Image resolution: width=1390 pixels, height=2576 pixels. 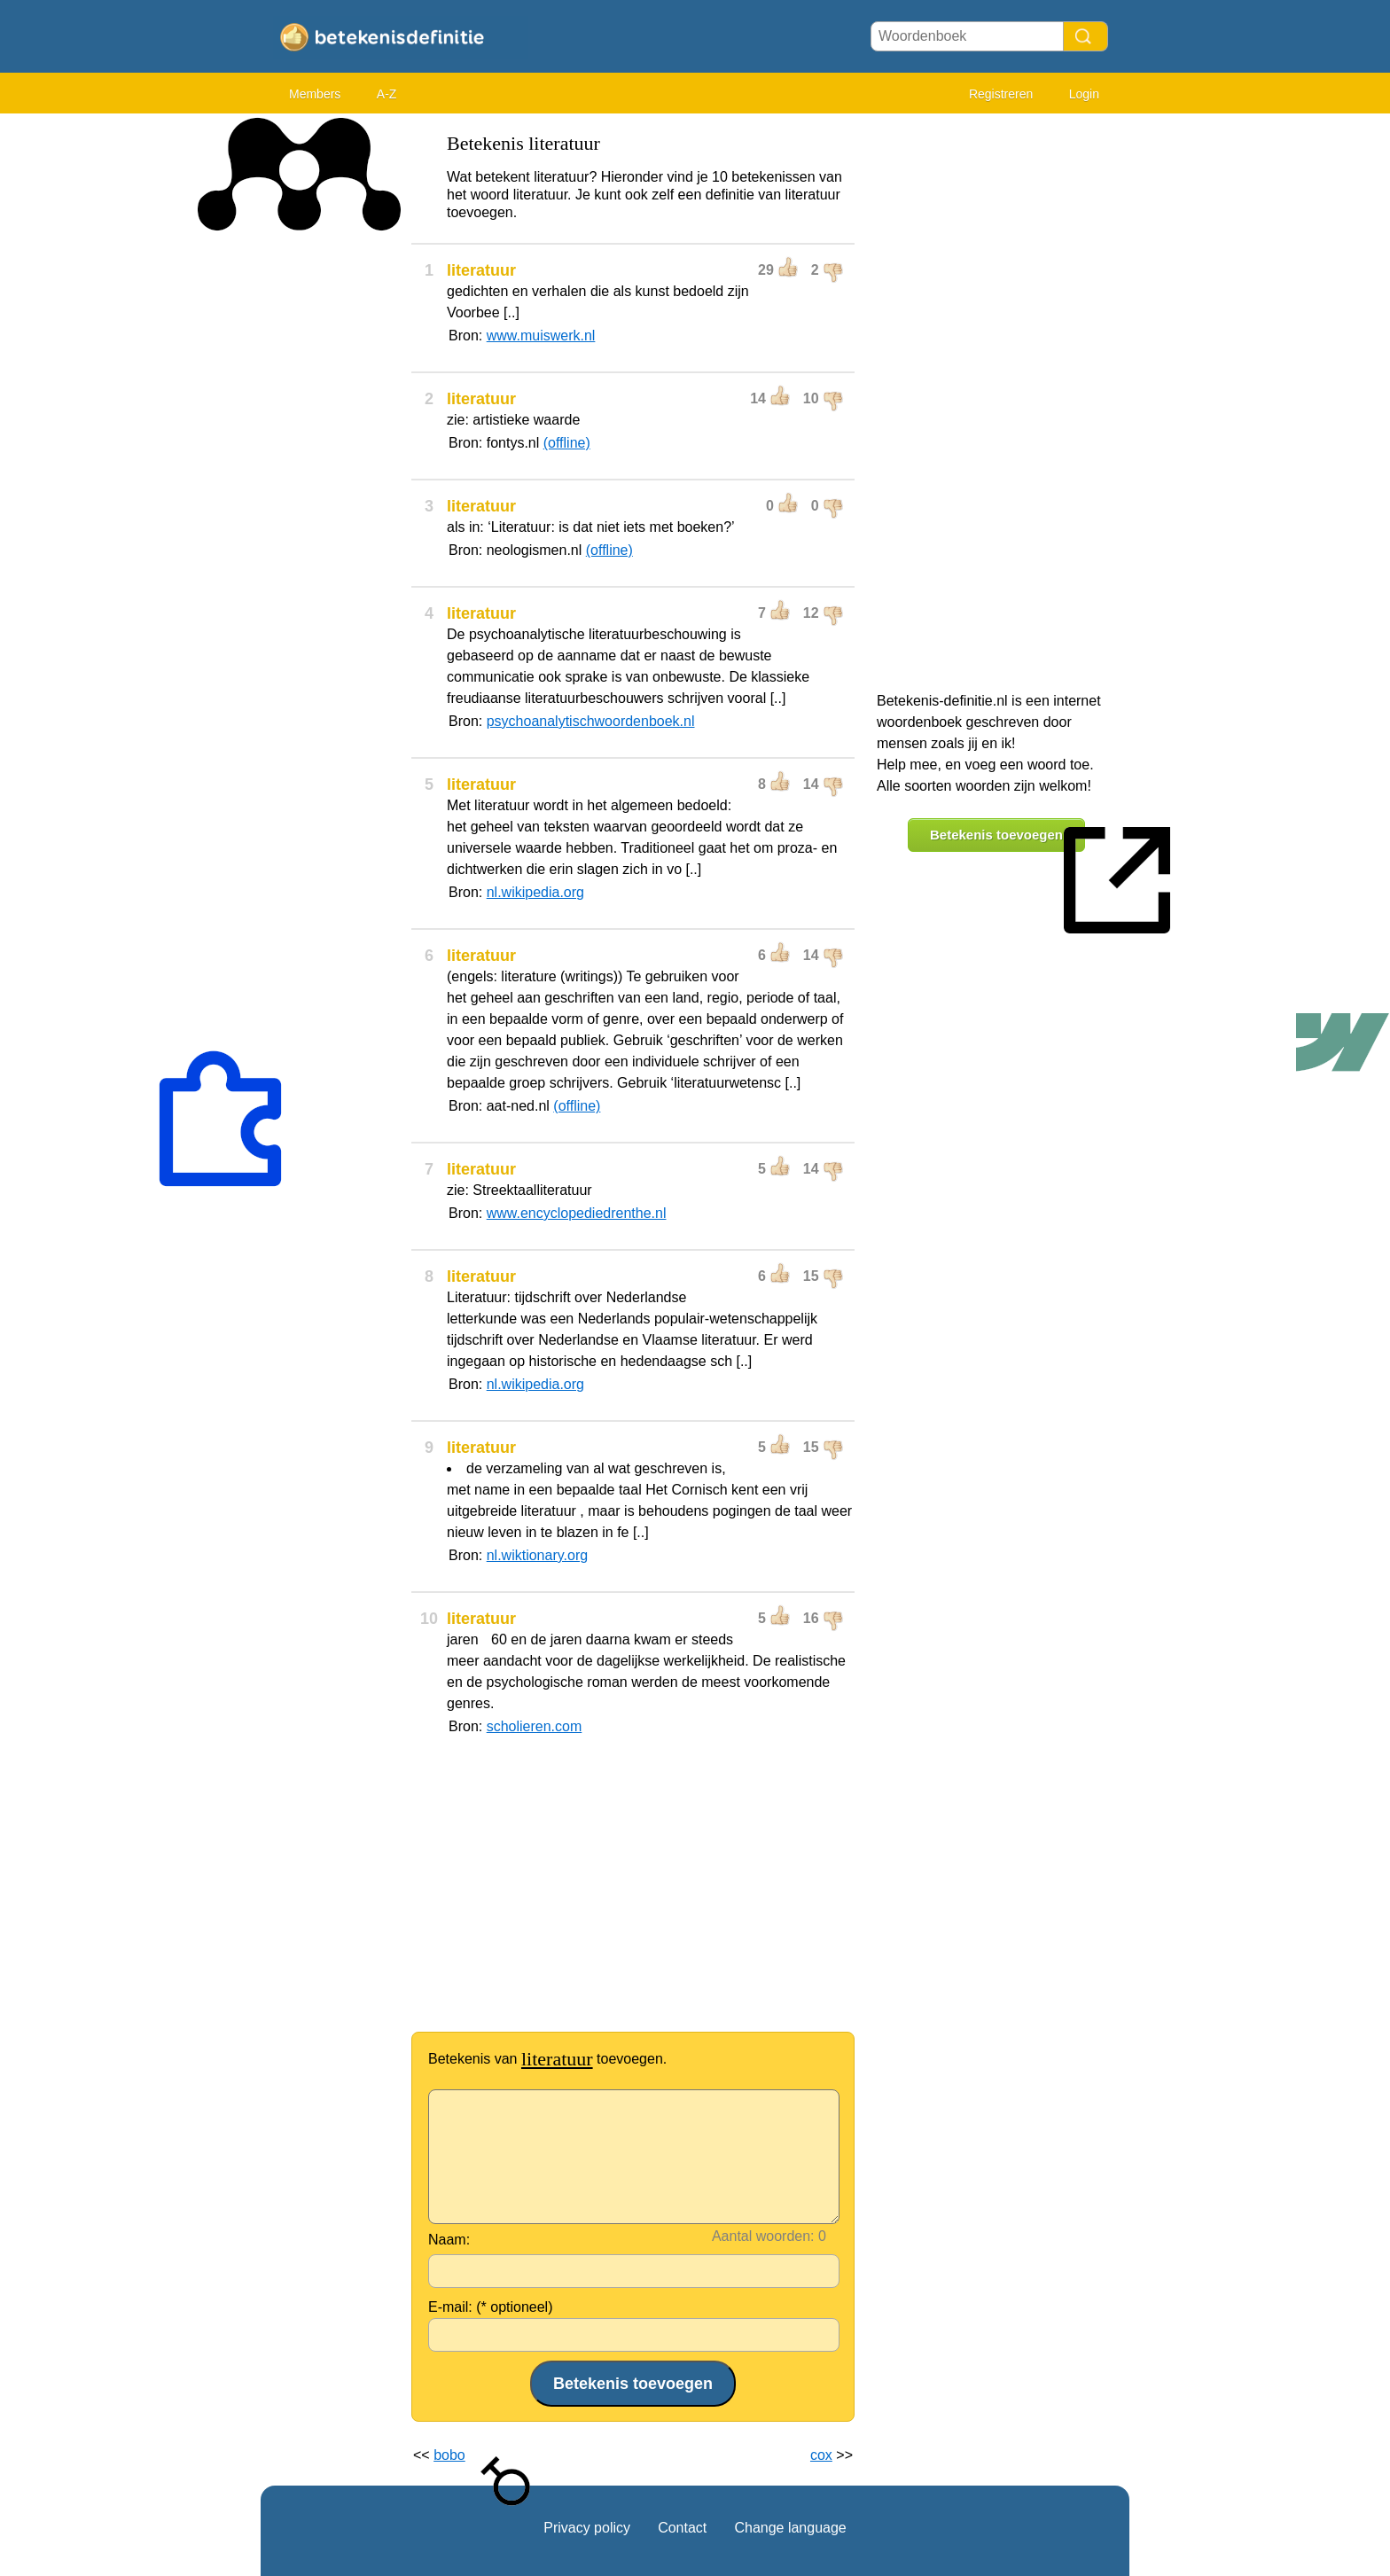 What do you see at coordinates (508, 2481) in the screenshot?
I see `indicates transgender or travesti gender identity` at bounding box center [508, 2481].